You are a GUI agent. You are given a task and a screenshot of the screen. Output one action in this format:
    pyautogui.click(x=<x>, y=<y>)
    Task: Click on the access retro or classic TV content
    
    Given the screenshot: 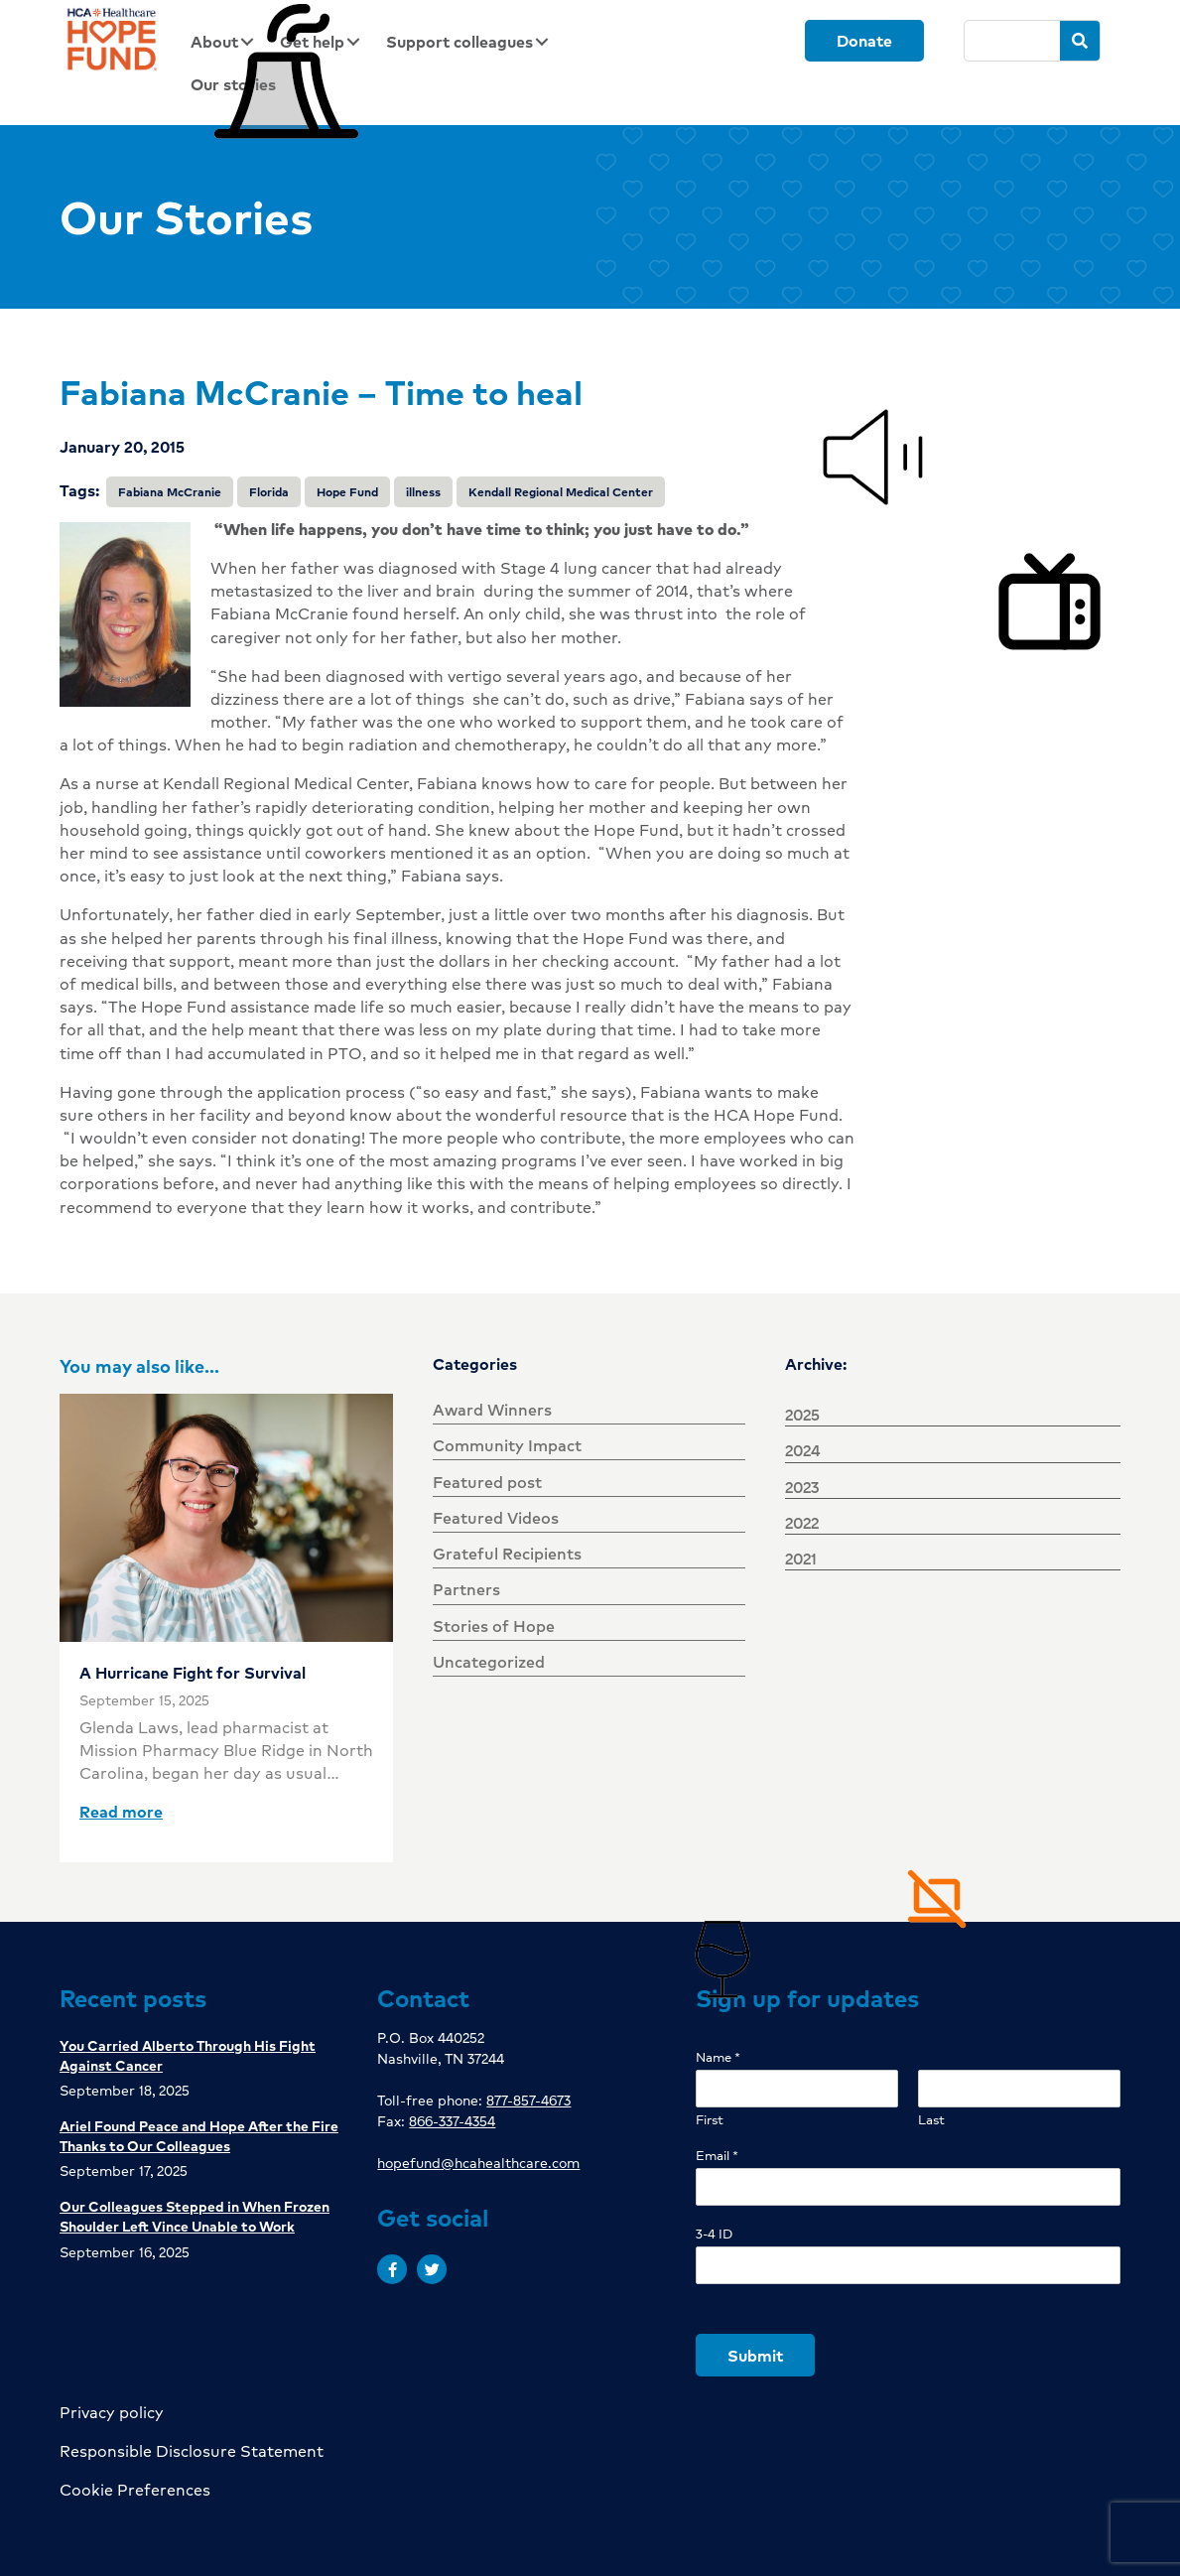 What is the action you would take?
    pyautogui.click(x=1049, y=604)
    